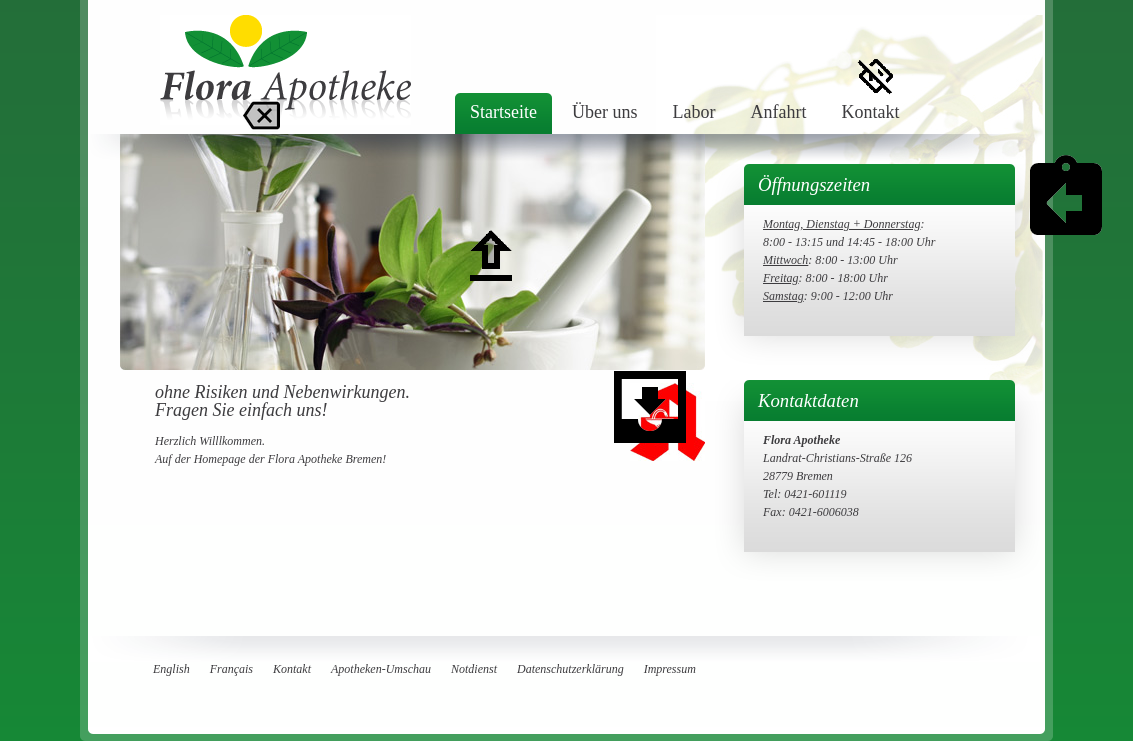  I want to click on disable navigation or directions, so click(876, 76).